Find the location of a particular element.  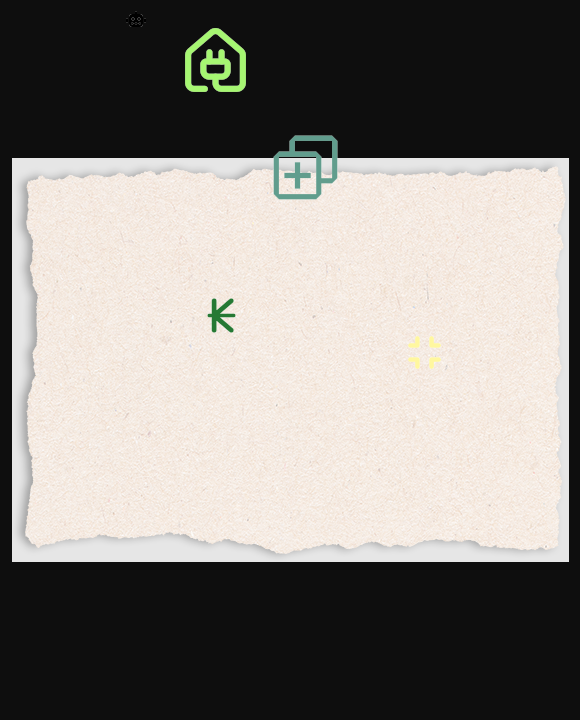

access AI assistant or chatbot features is located at coordinates (136, 20).